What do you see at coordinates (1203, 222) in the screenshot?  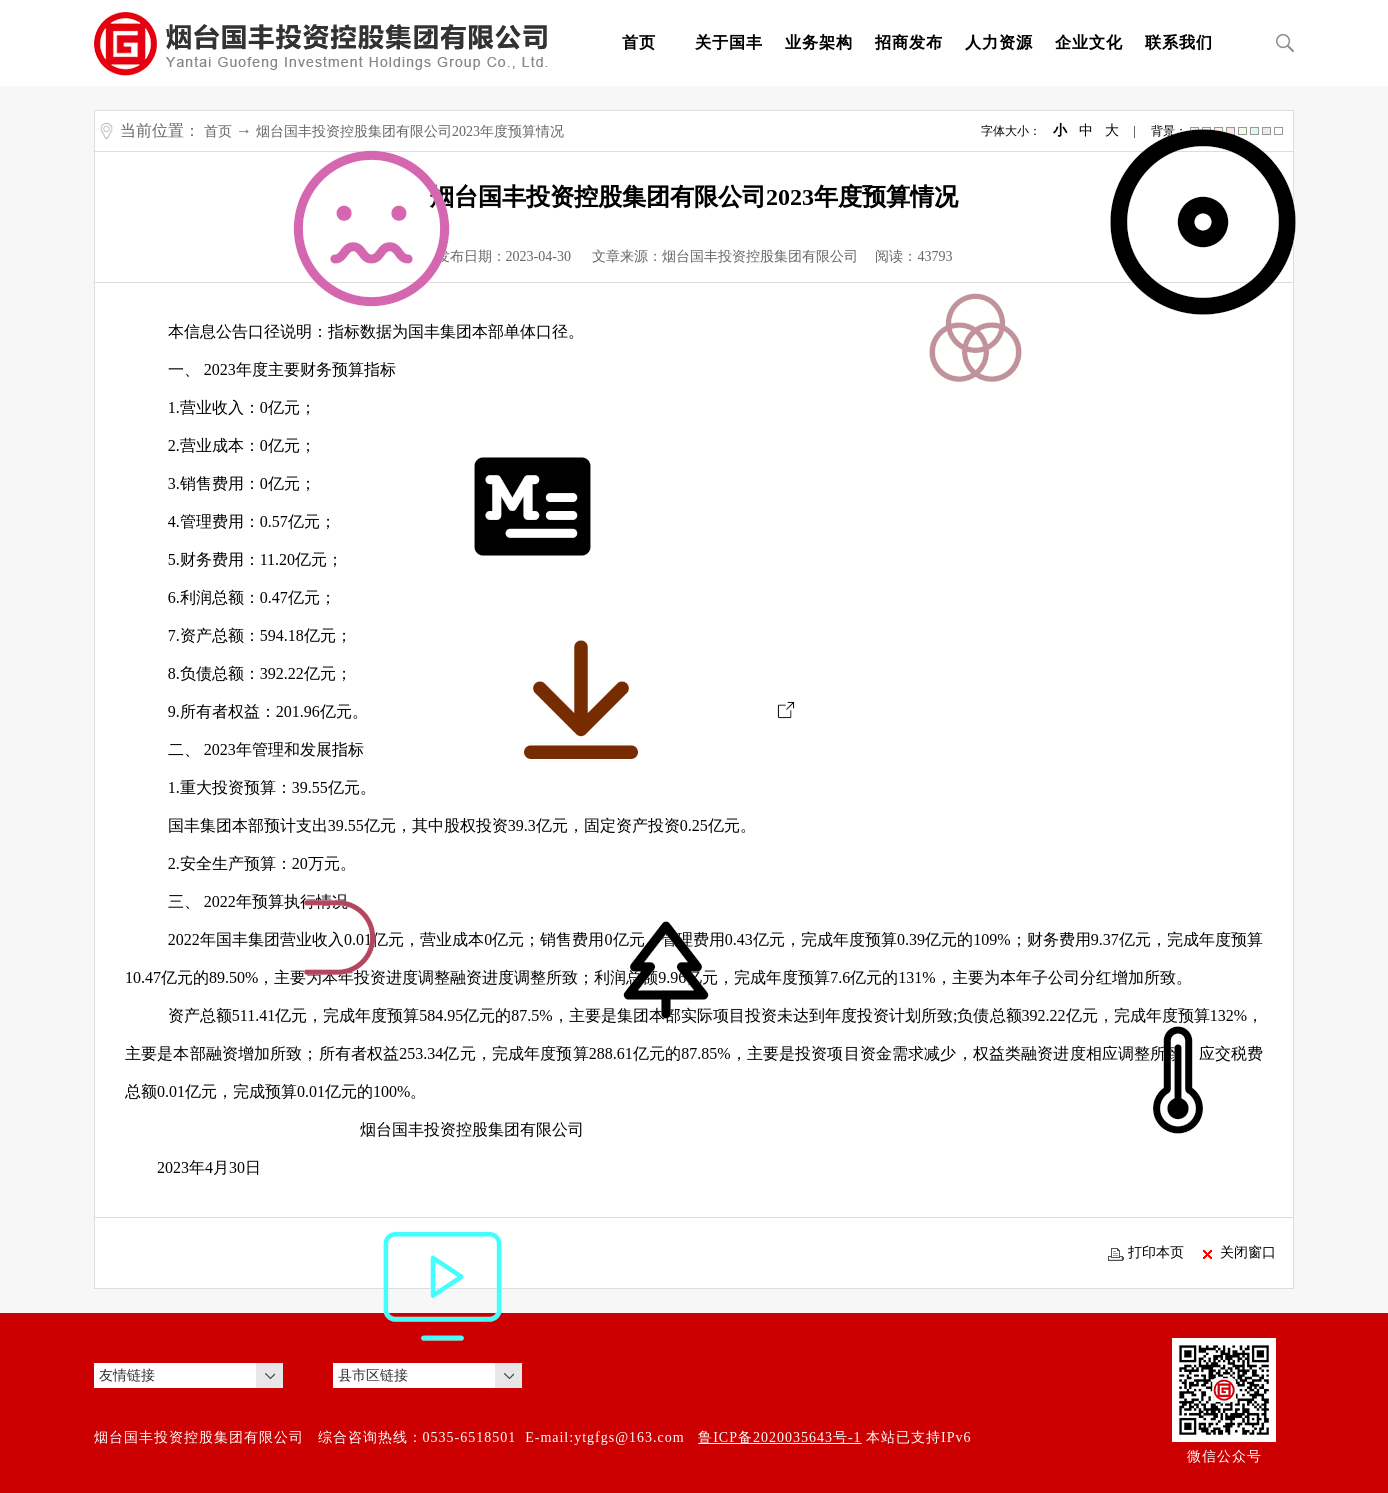 I see `play or access music library` at bounding box center [1203, 222].